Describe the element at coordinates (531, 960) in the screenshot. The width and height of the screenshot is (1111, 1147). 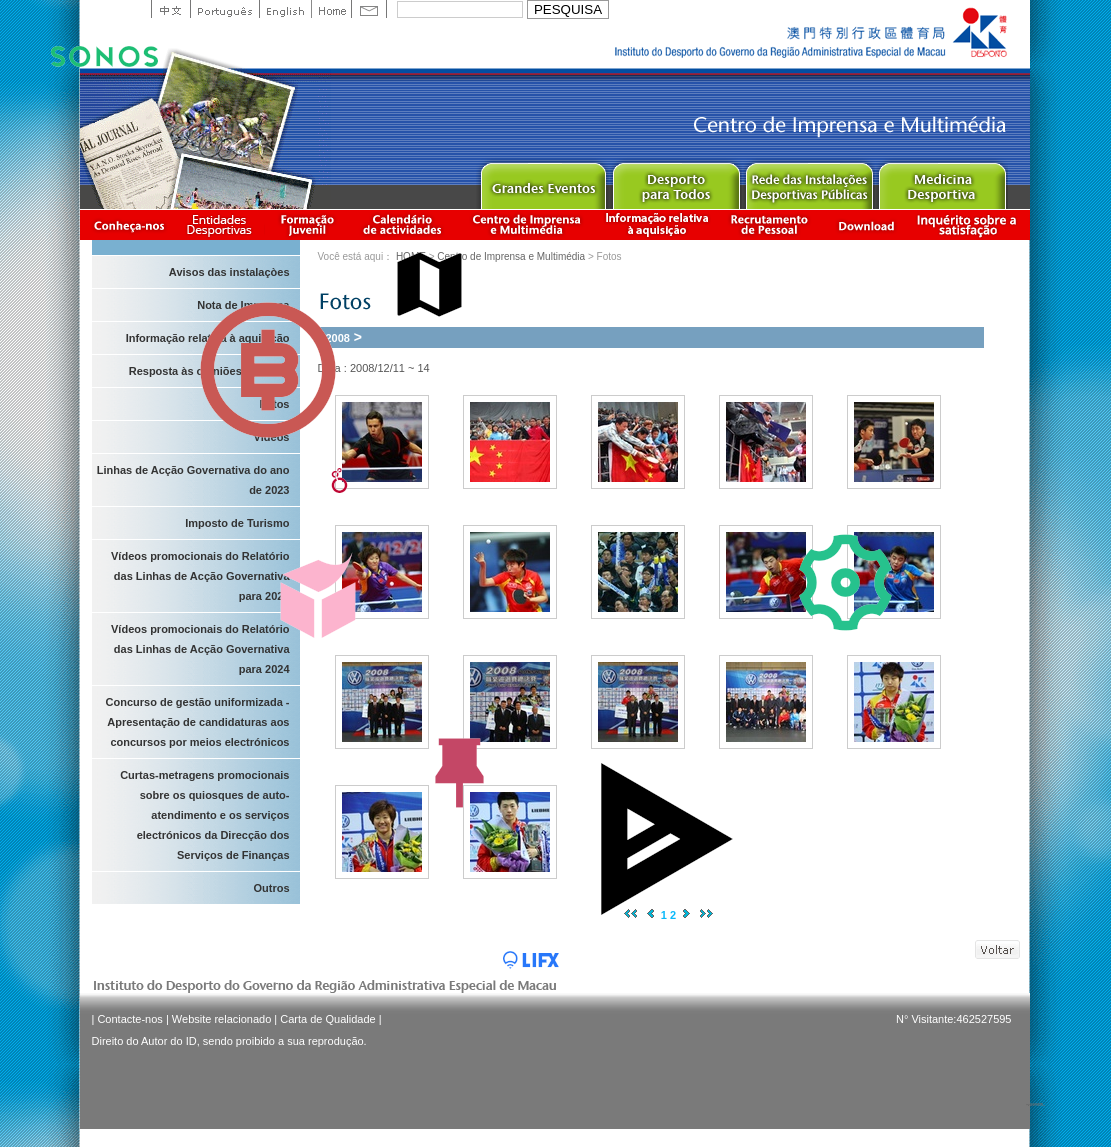
I see `open the LIFX smart lighting app` at that location.